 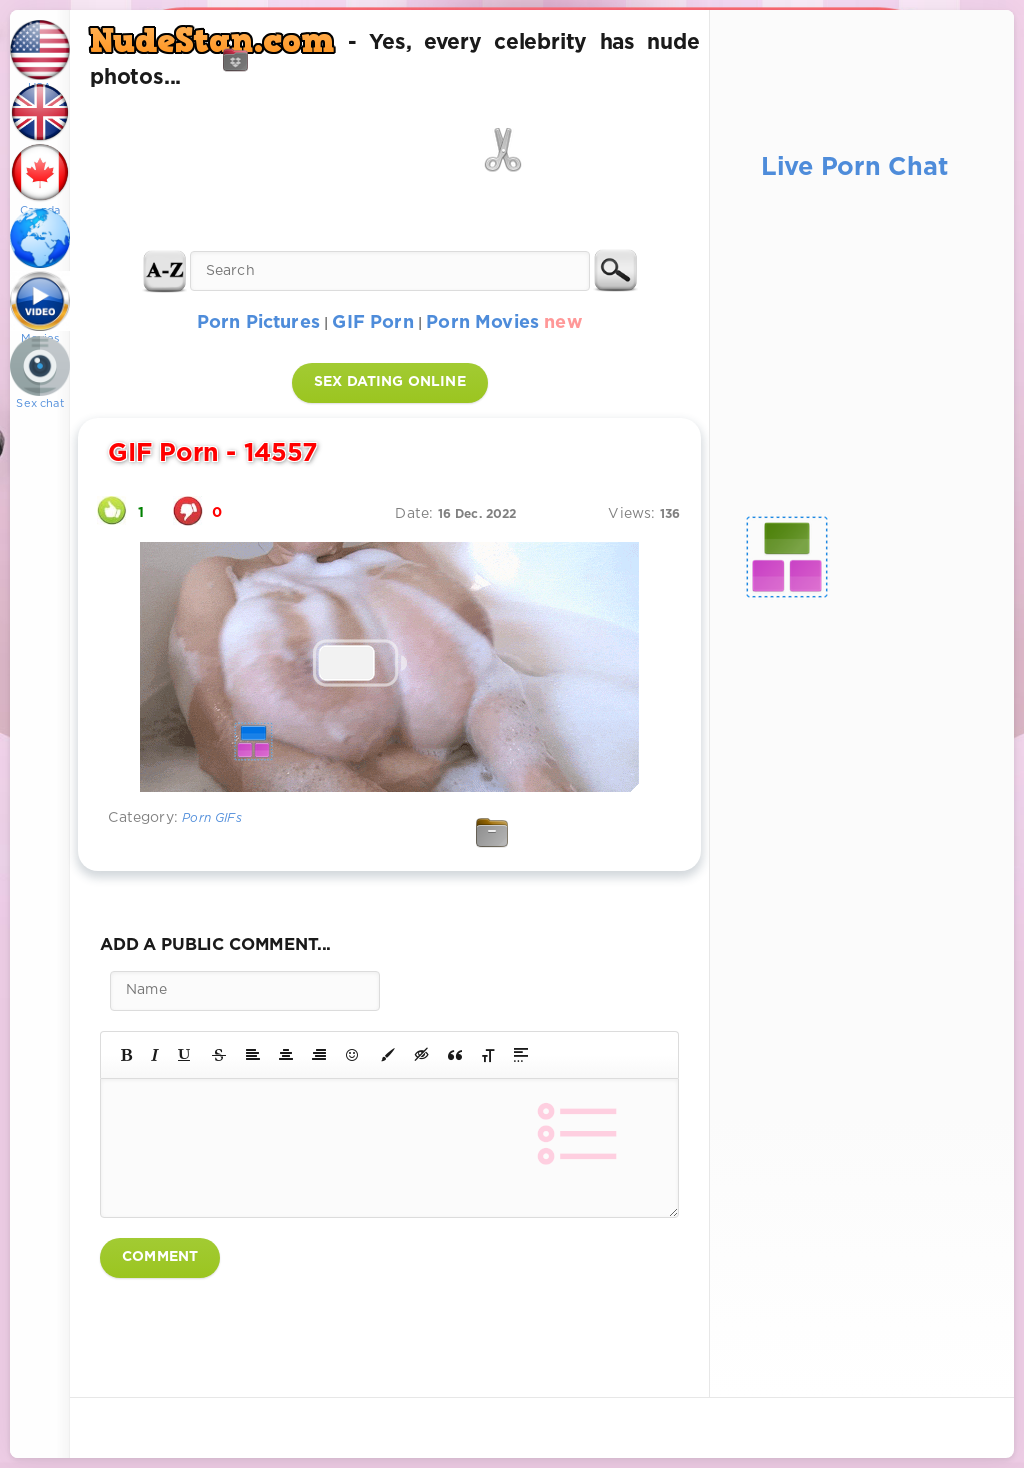 I want to click on select all items in the current view, so click(x=787, y=557).